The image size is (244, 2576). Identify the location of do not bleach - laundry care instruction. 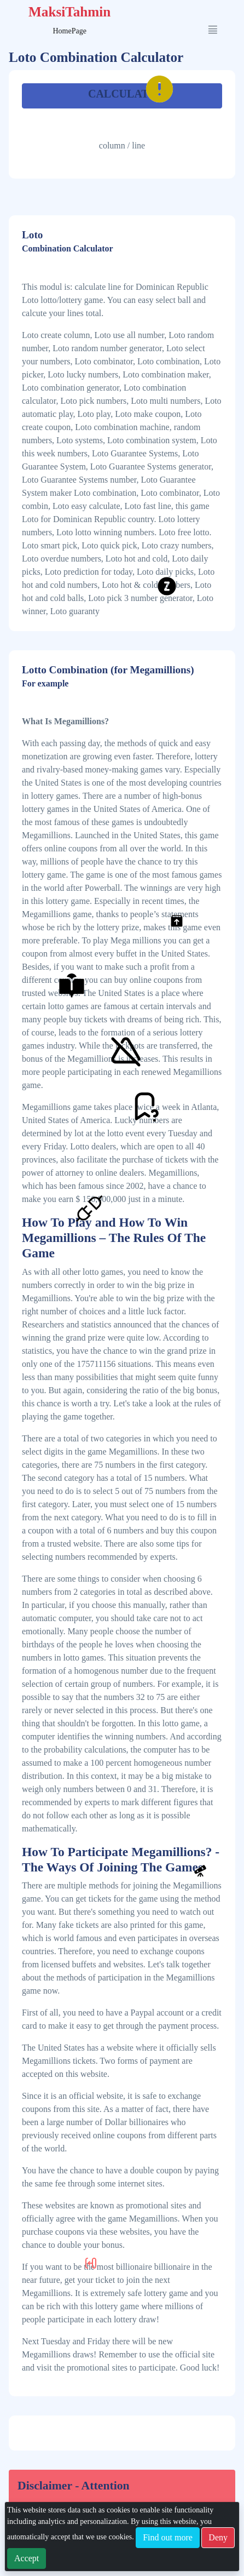
(126, 1052).